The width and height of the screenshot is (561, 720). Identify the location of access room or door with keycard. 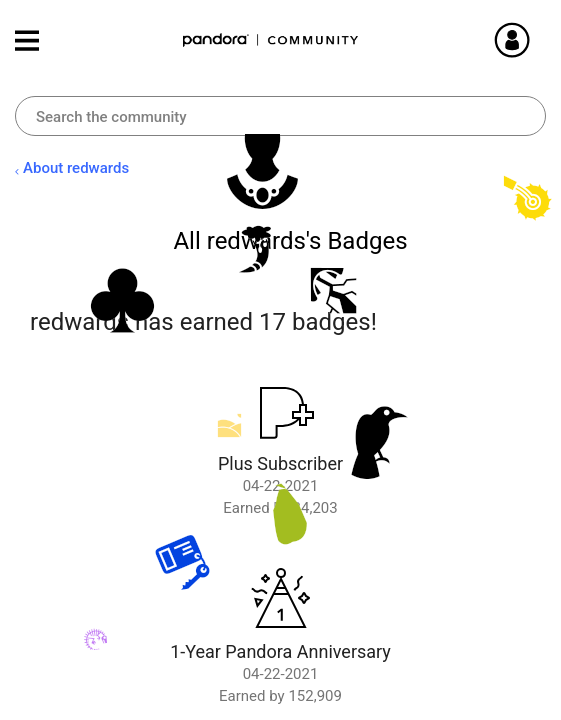
(182, 562).